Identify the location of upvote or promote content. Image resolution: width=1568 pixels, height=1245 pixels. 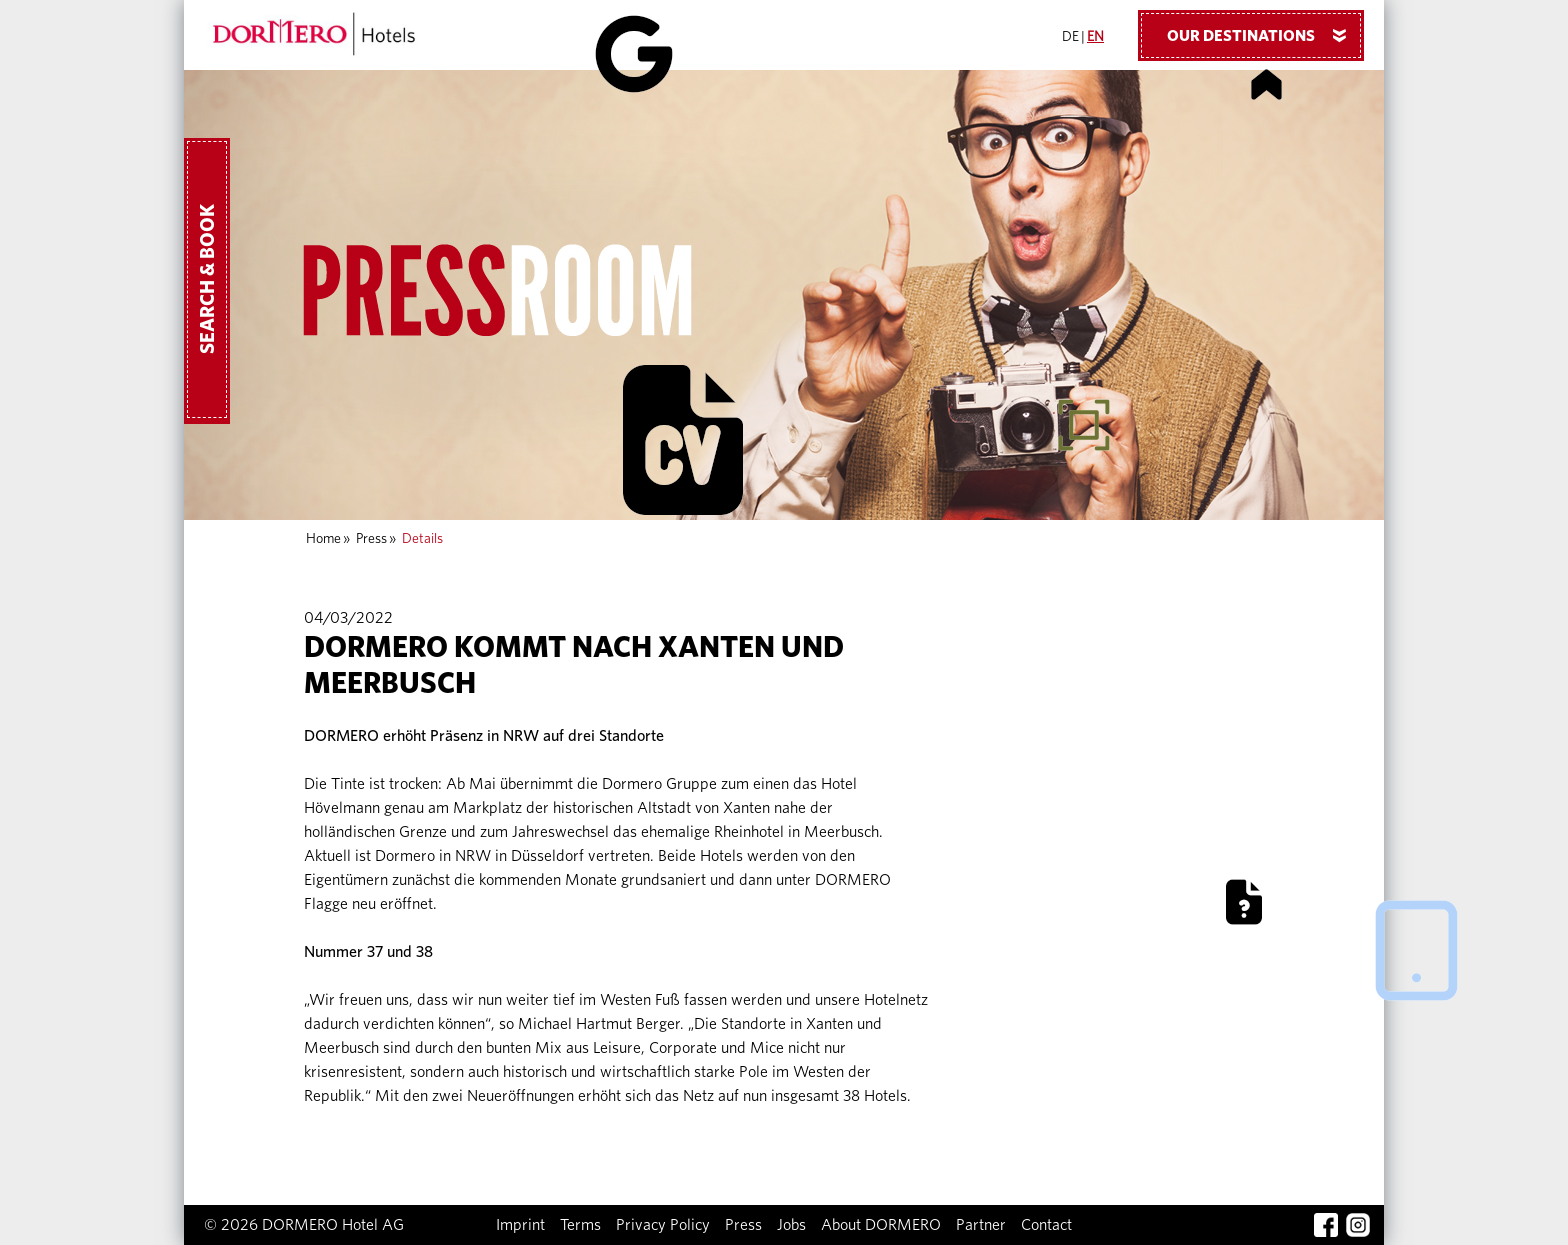
(1266, 84).